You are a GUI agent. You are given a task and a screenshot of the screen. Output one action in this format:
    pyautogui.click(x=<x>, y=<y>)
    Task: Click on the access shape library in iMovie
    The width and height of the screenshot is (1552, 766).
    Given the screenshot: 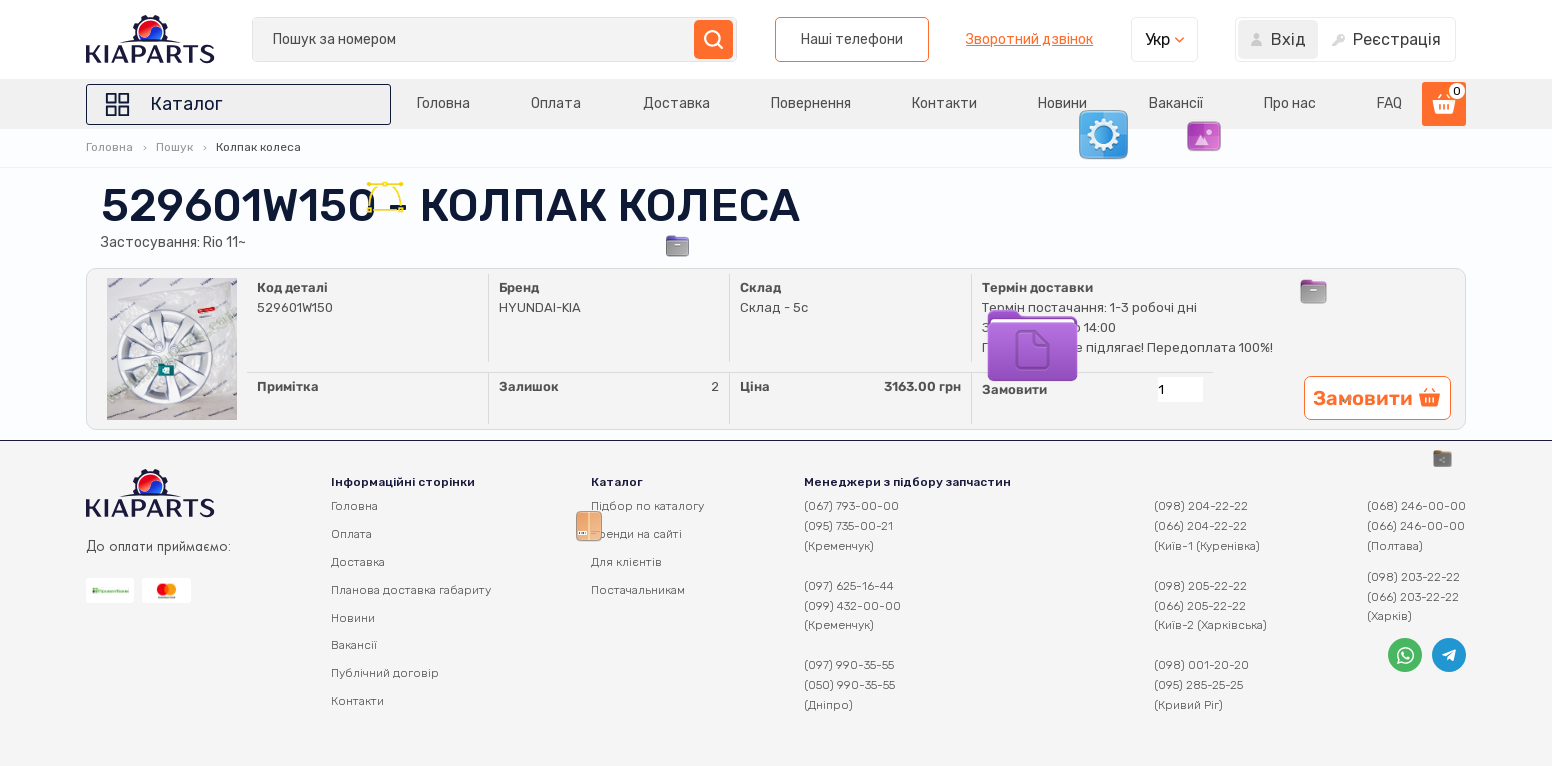 What is the action you would take?
    pyautogui.click(x=385, y=197)
    